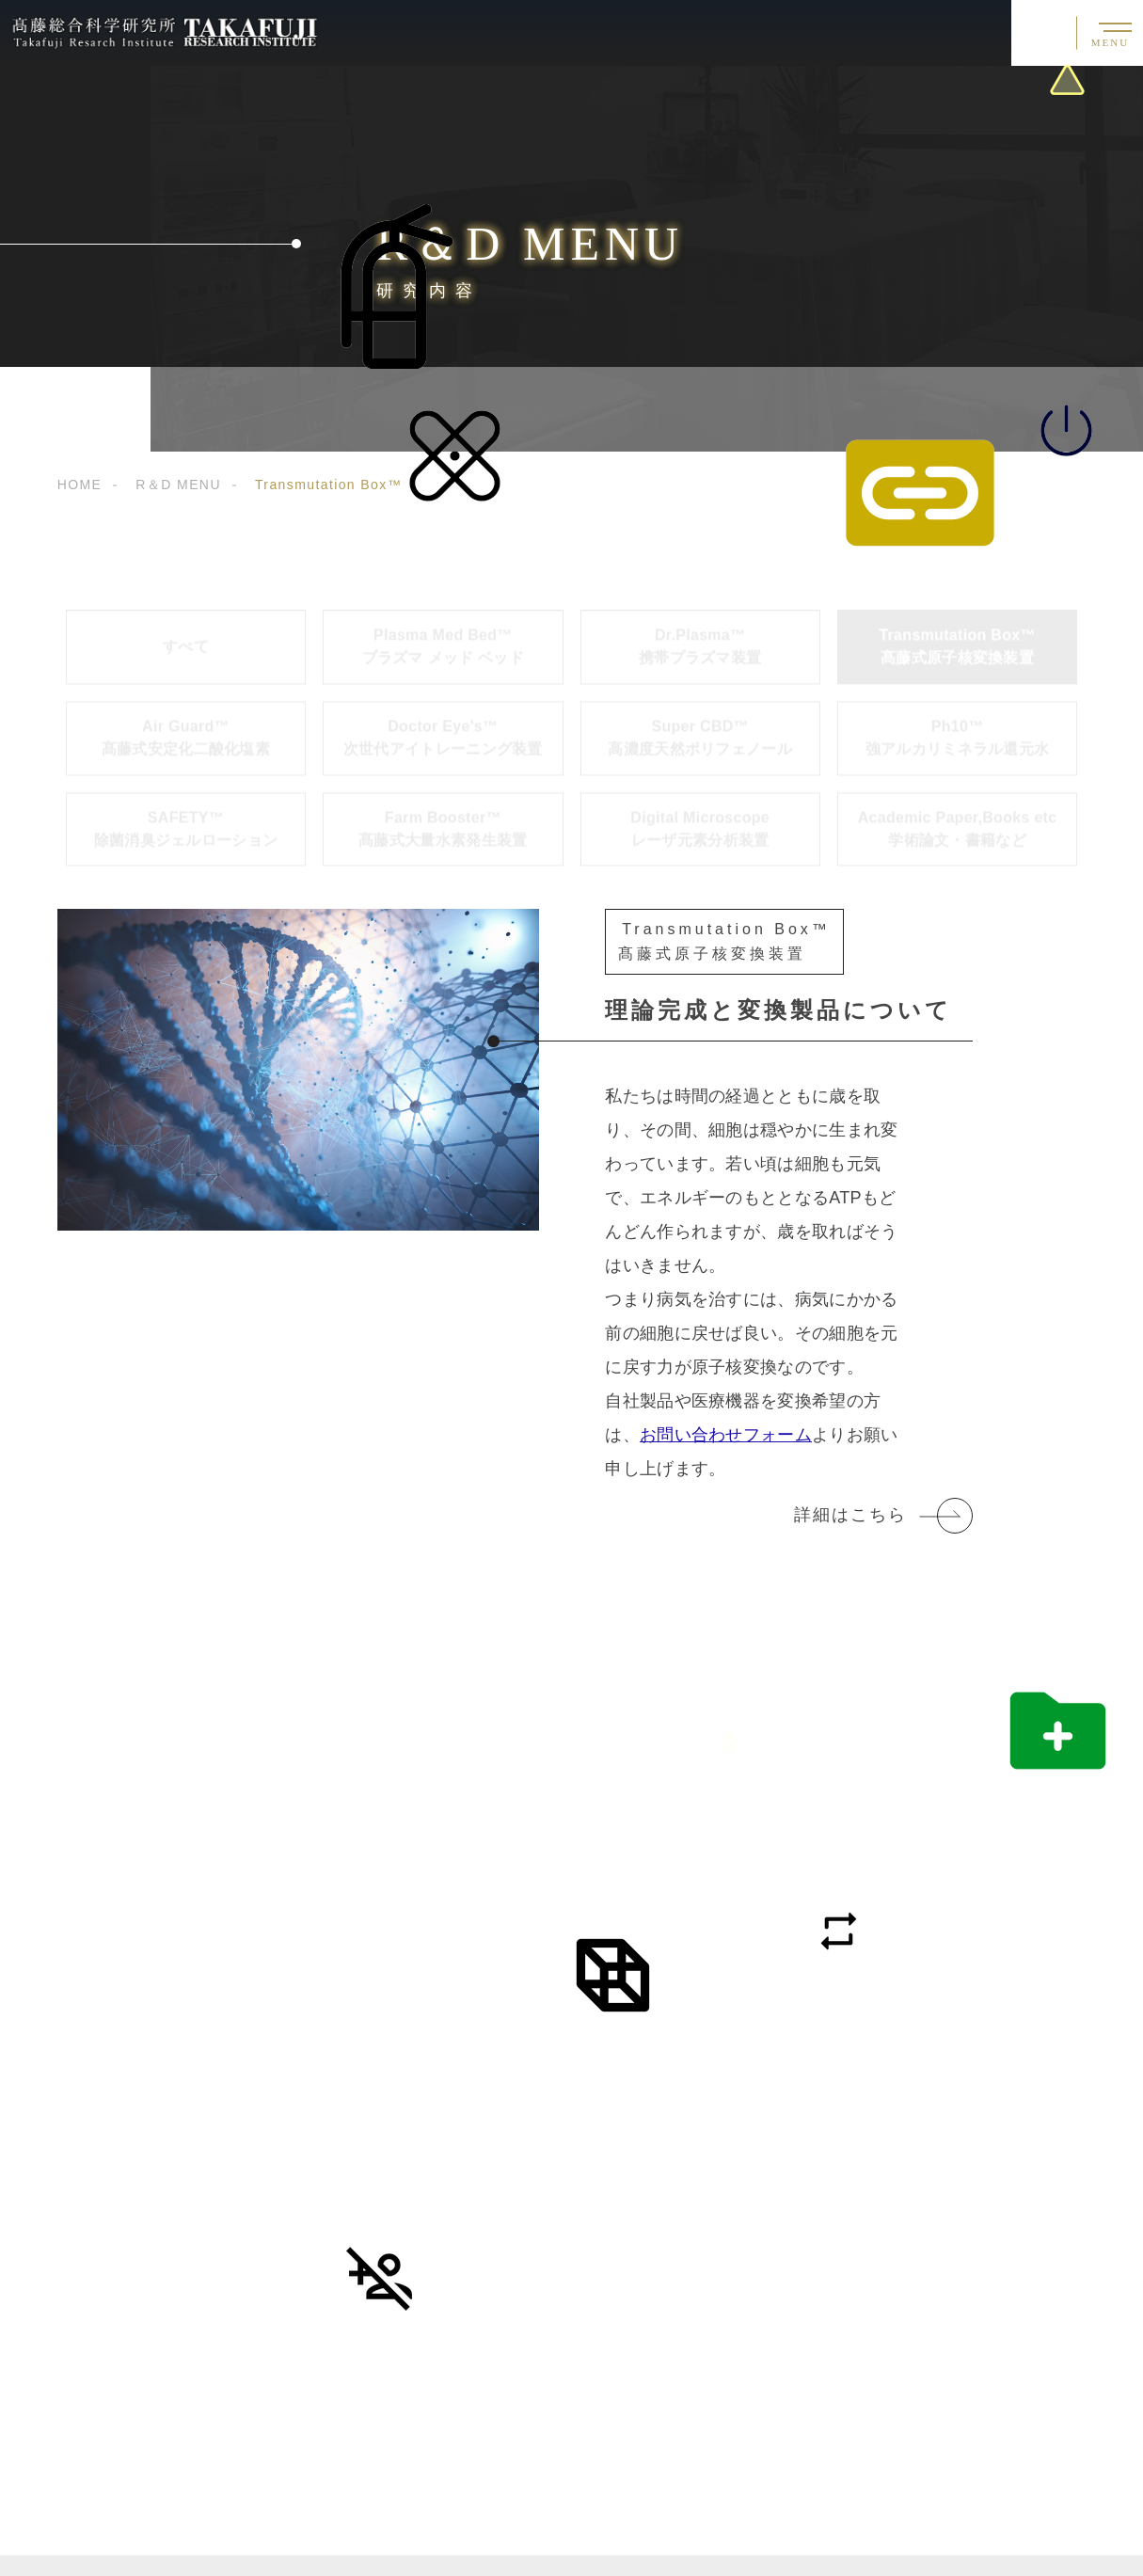 This screenshot has height=2576, width=1143. I want to click on indicates user cannot be added as a contact, so click(380, 2276).